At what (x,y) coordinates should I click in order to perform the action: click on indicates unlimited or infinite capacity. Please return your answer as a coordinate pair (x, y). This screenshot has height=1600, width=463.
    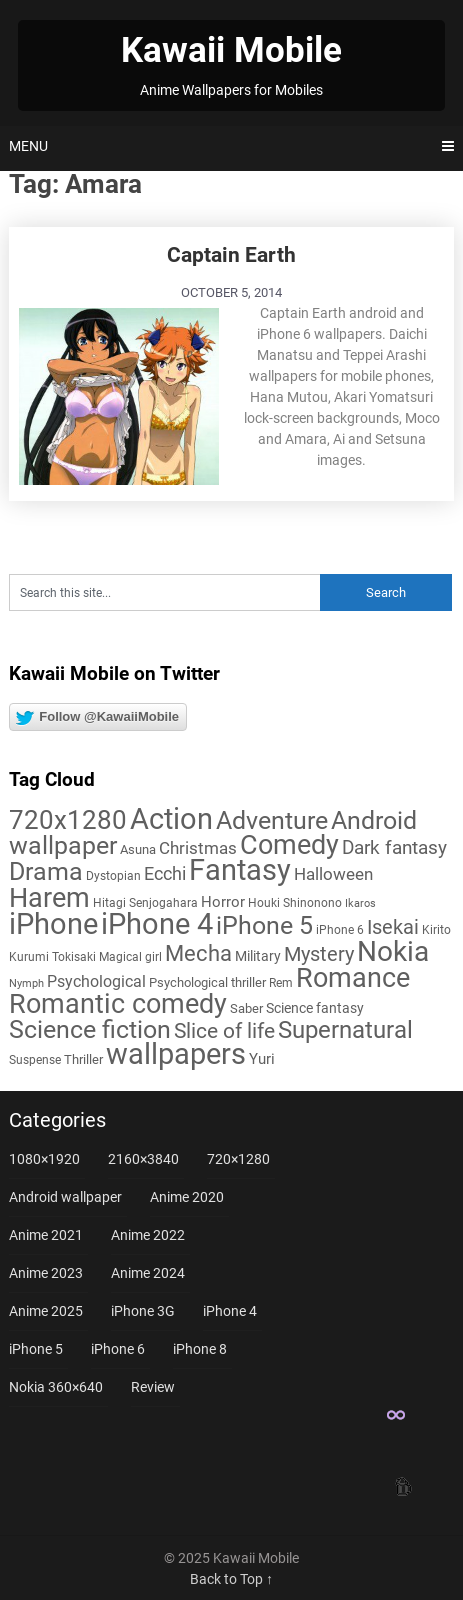
    Looking at the image, I should click on (396, 1415).